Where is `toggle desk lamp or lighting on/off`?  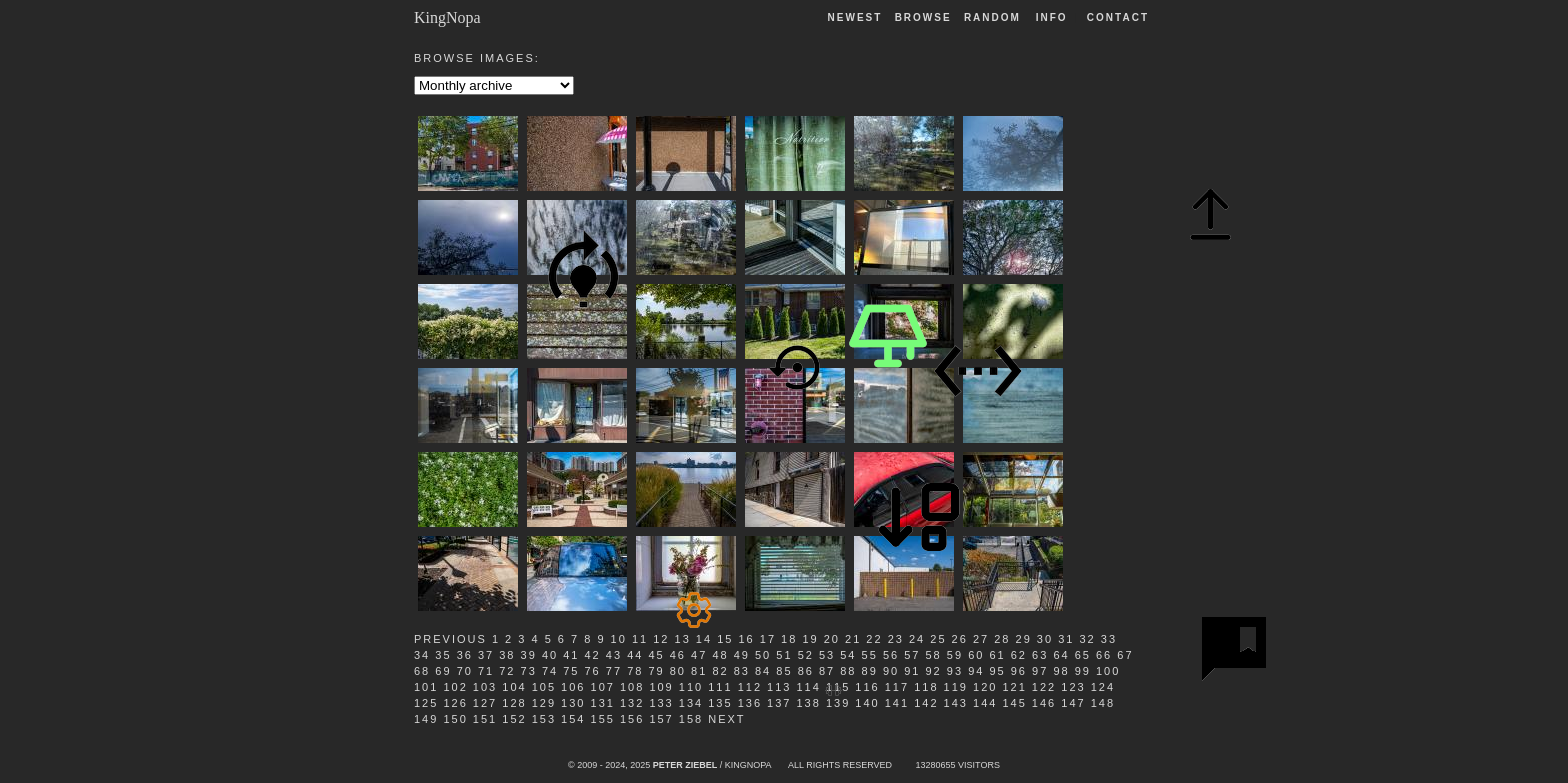 toggle desk lamp or lighting on/off is located at coordinates (888, 336).